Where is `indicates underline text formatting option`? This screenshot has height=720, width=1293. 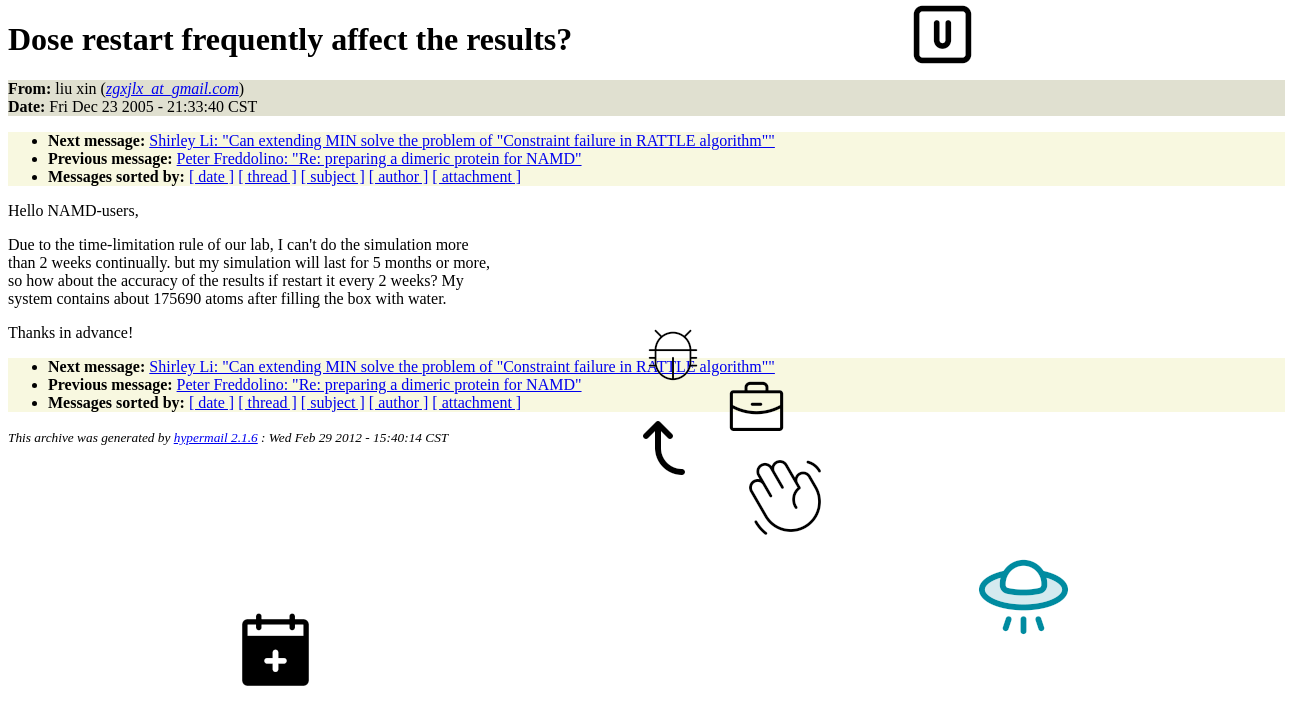 indicates underline text formatting option is located at coordinates (942, 34).